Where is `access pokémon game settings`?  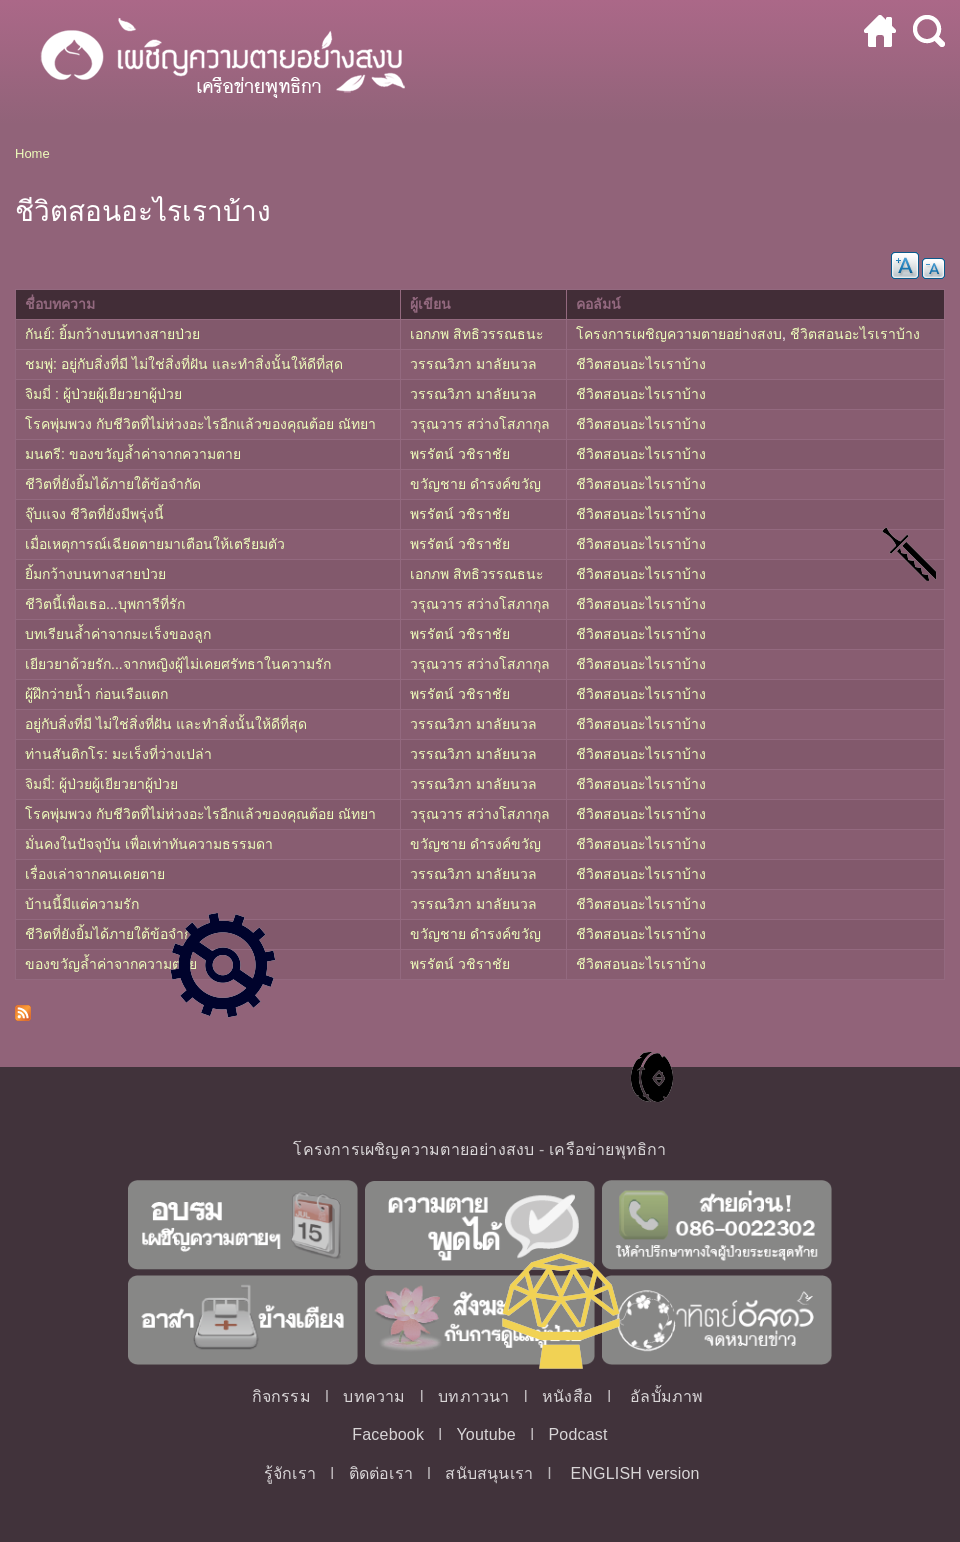 access pokémon game settings is located at coordinates (222, 964).